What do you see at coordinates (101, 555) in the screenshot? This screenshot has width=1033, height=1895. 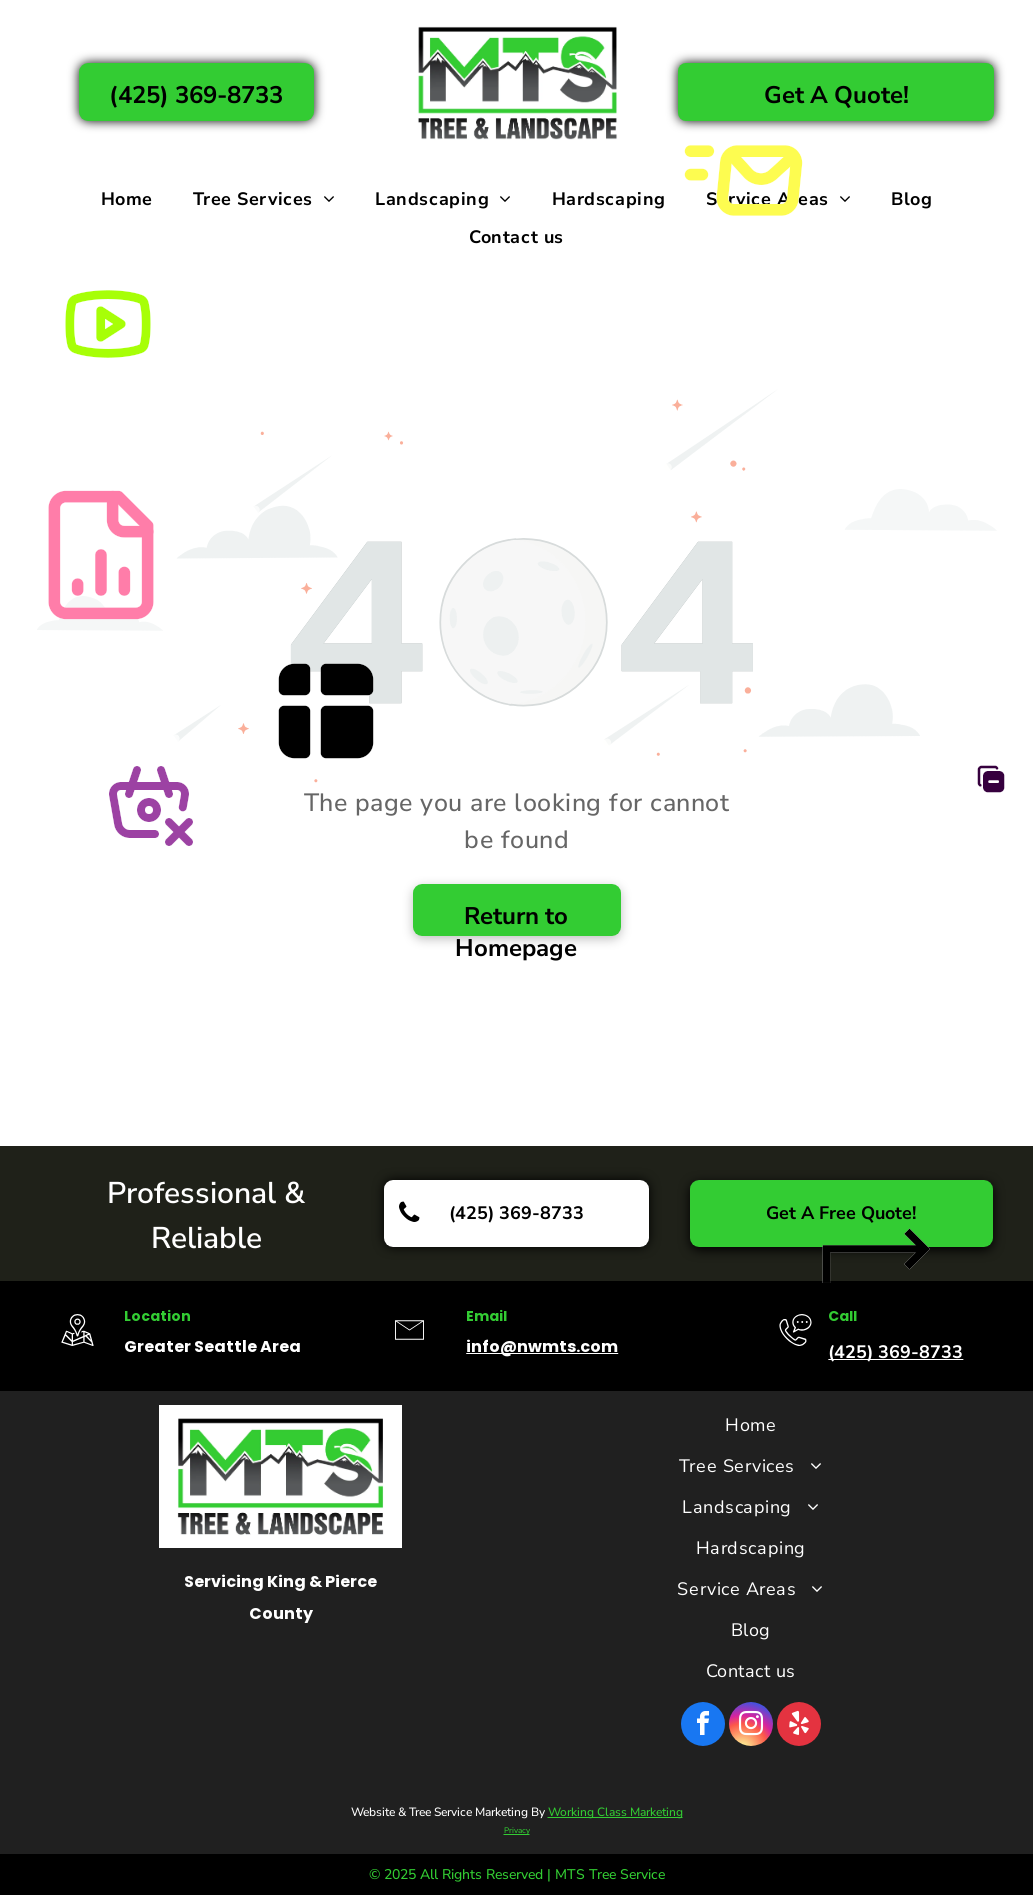 I see `view report or analytics file` at bounding box center [101, 555].